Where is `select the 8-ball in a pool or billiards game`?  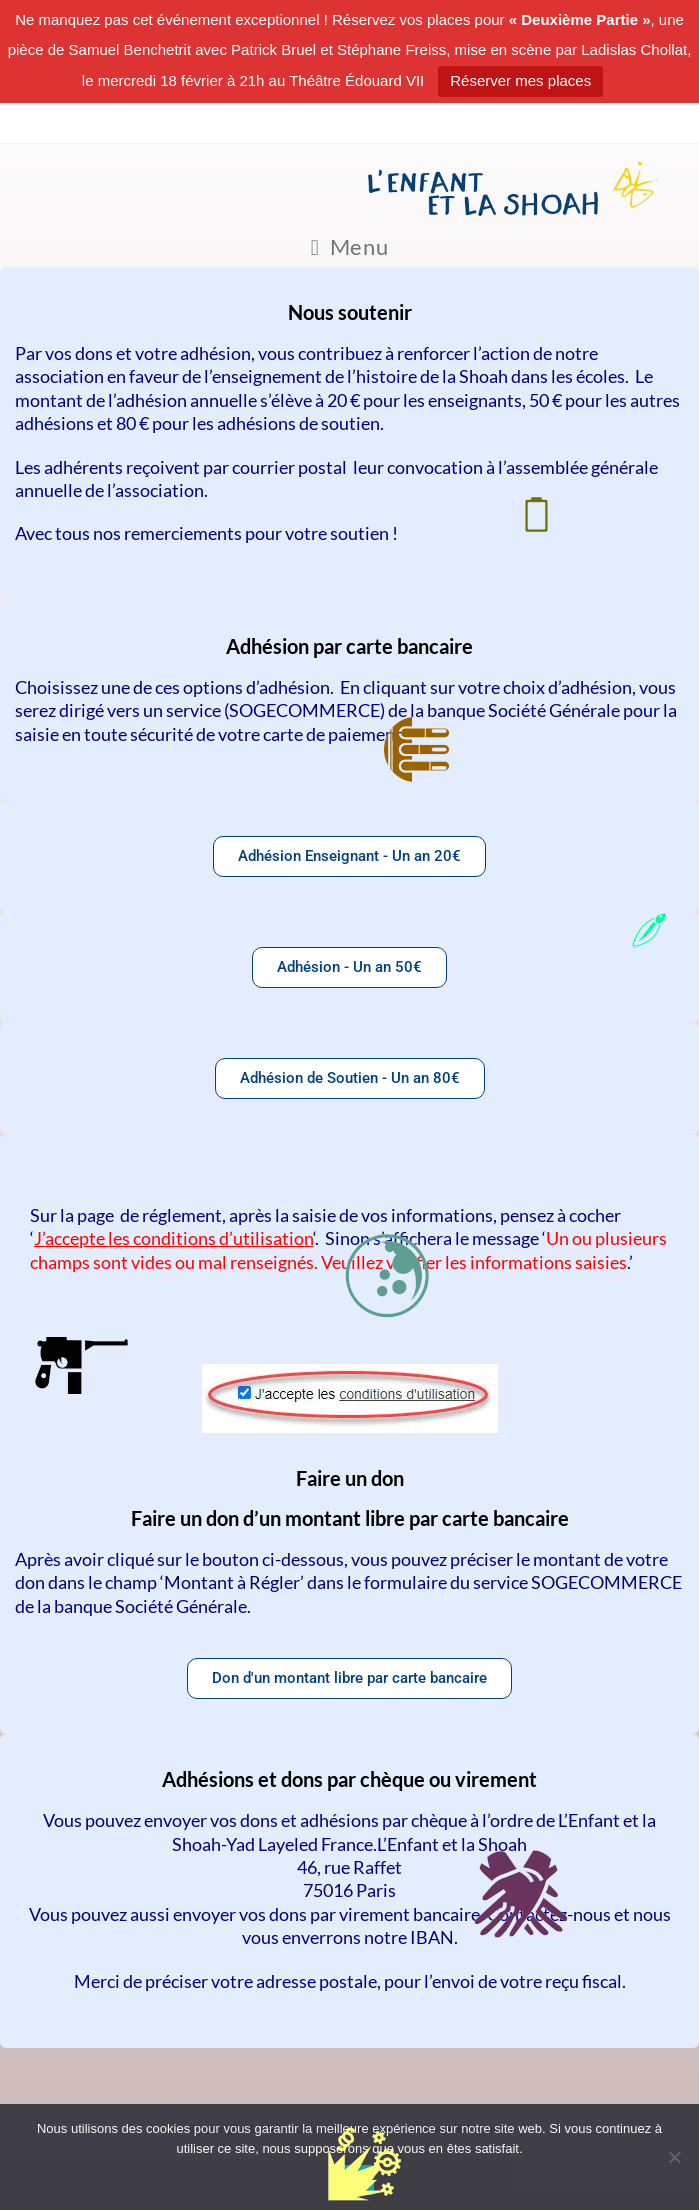 select the 8-ball in a pool or billiards game is located at coordinates (387, 1276).